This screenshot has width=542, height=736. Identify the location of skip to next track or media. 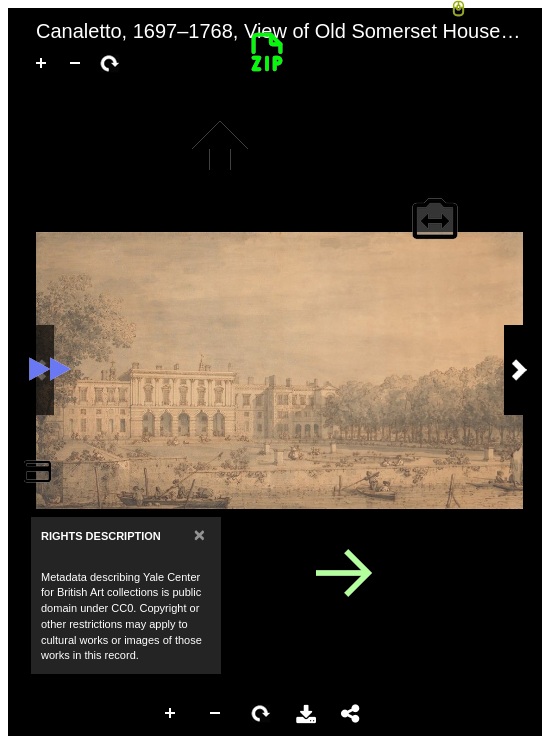
(50, 369).